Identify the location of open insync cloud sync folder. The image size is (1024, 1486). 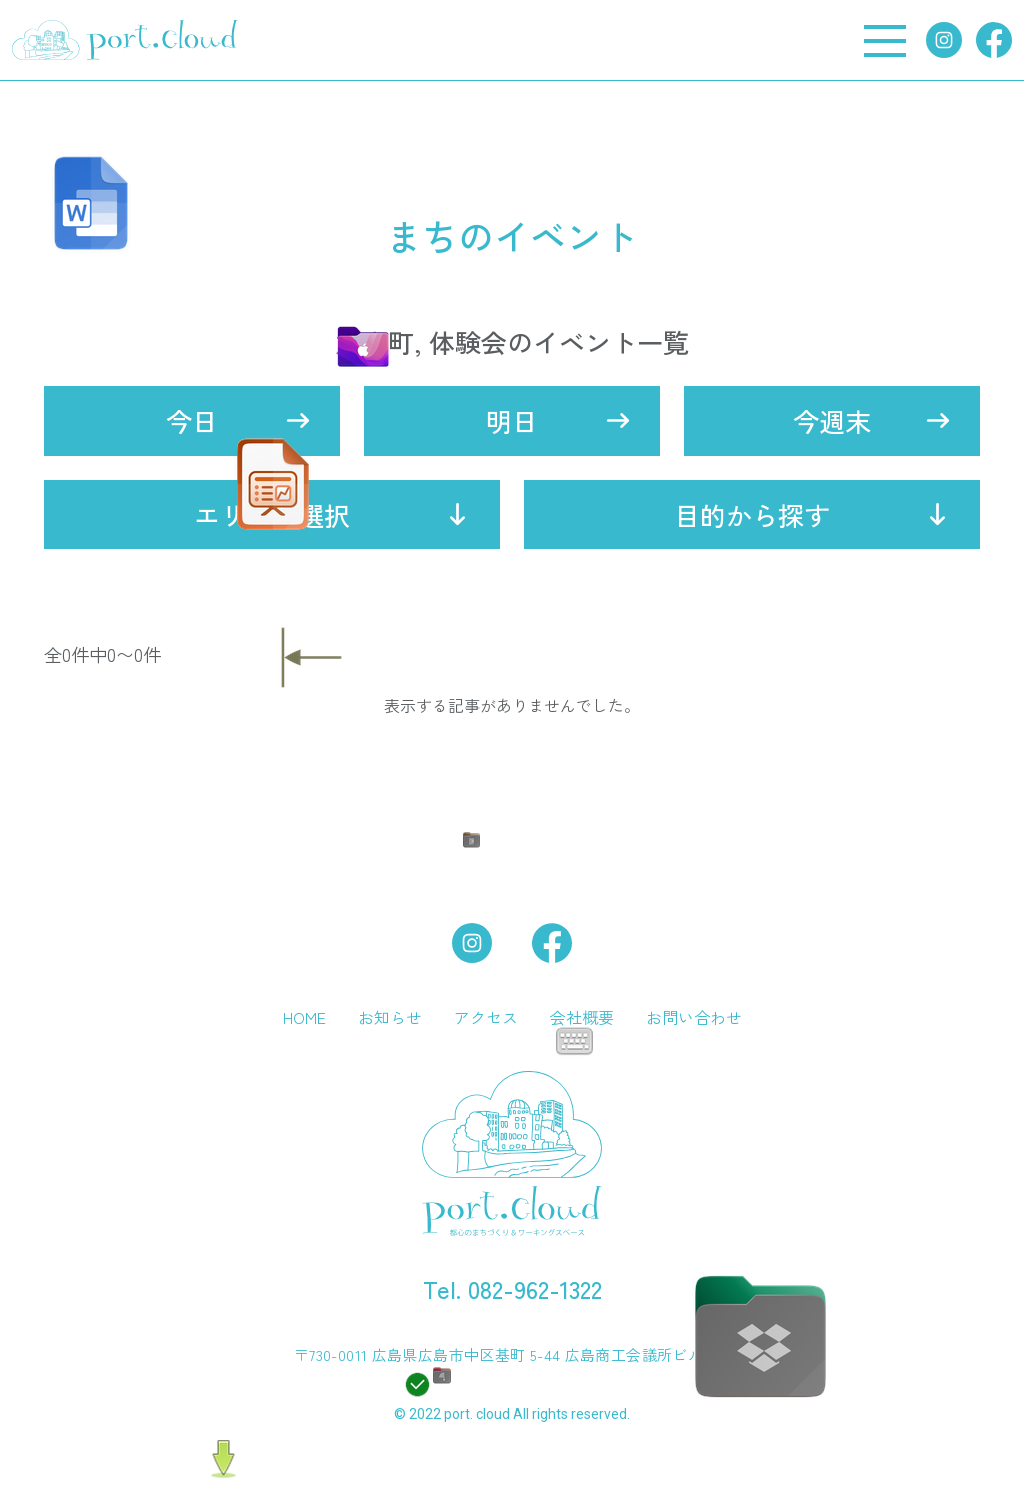
(442, 1375).